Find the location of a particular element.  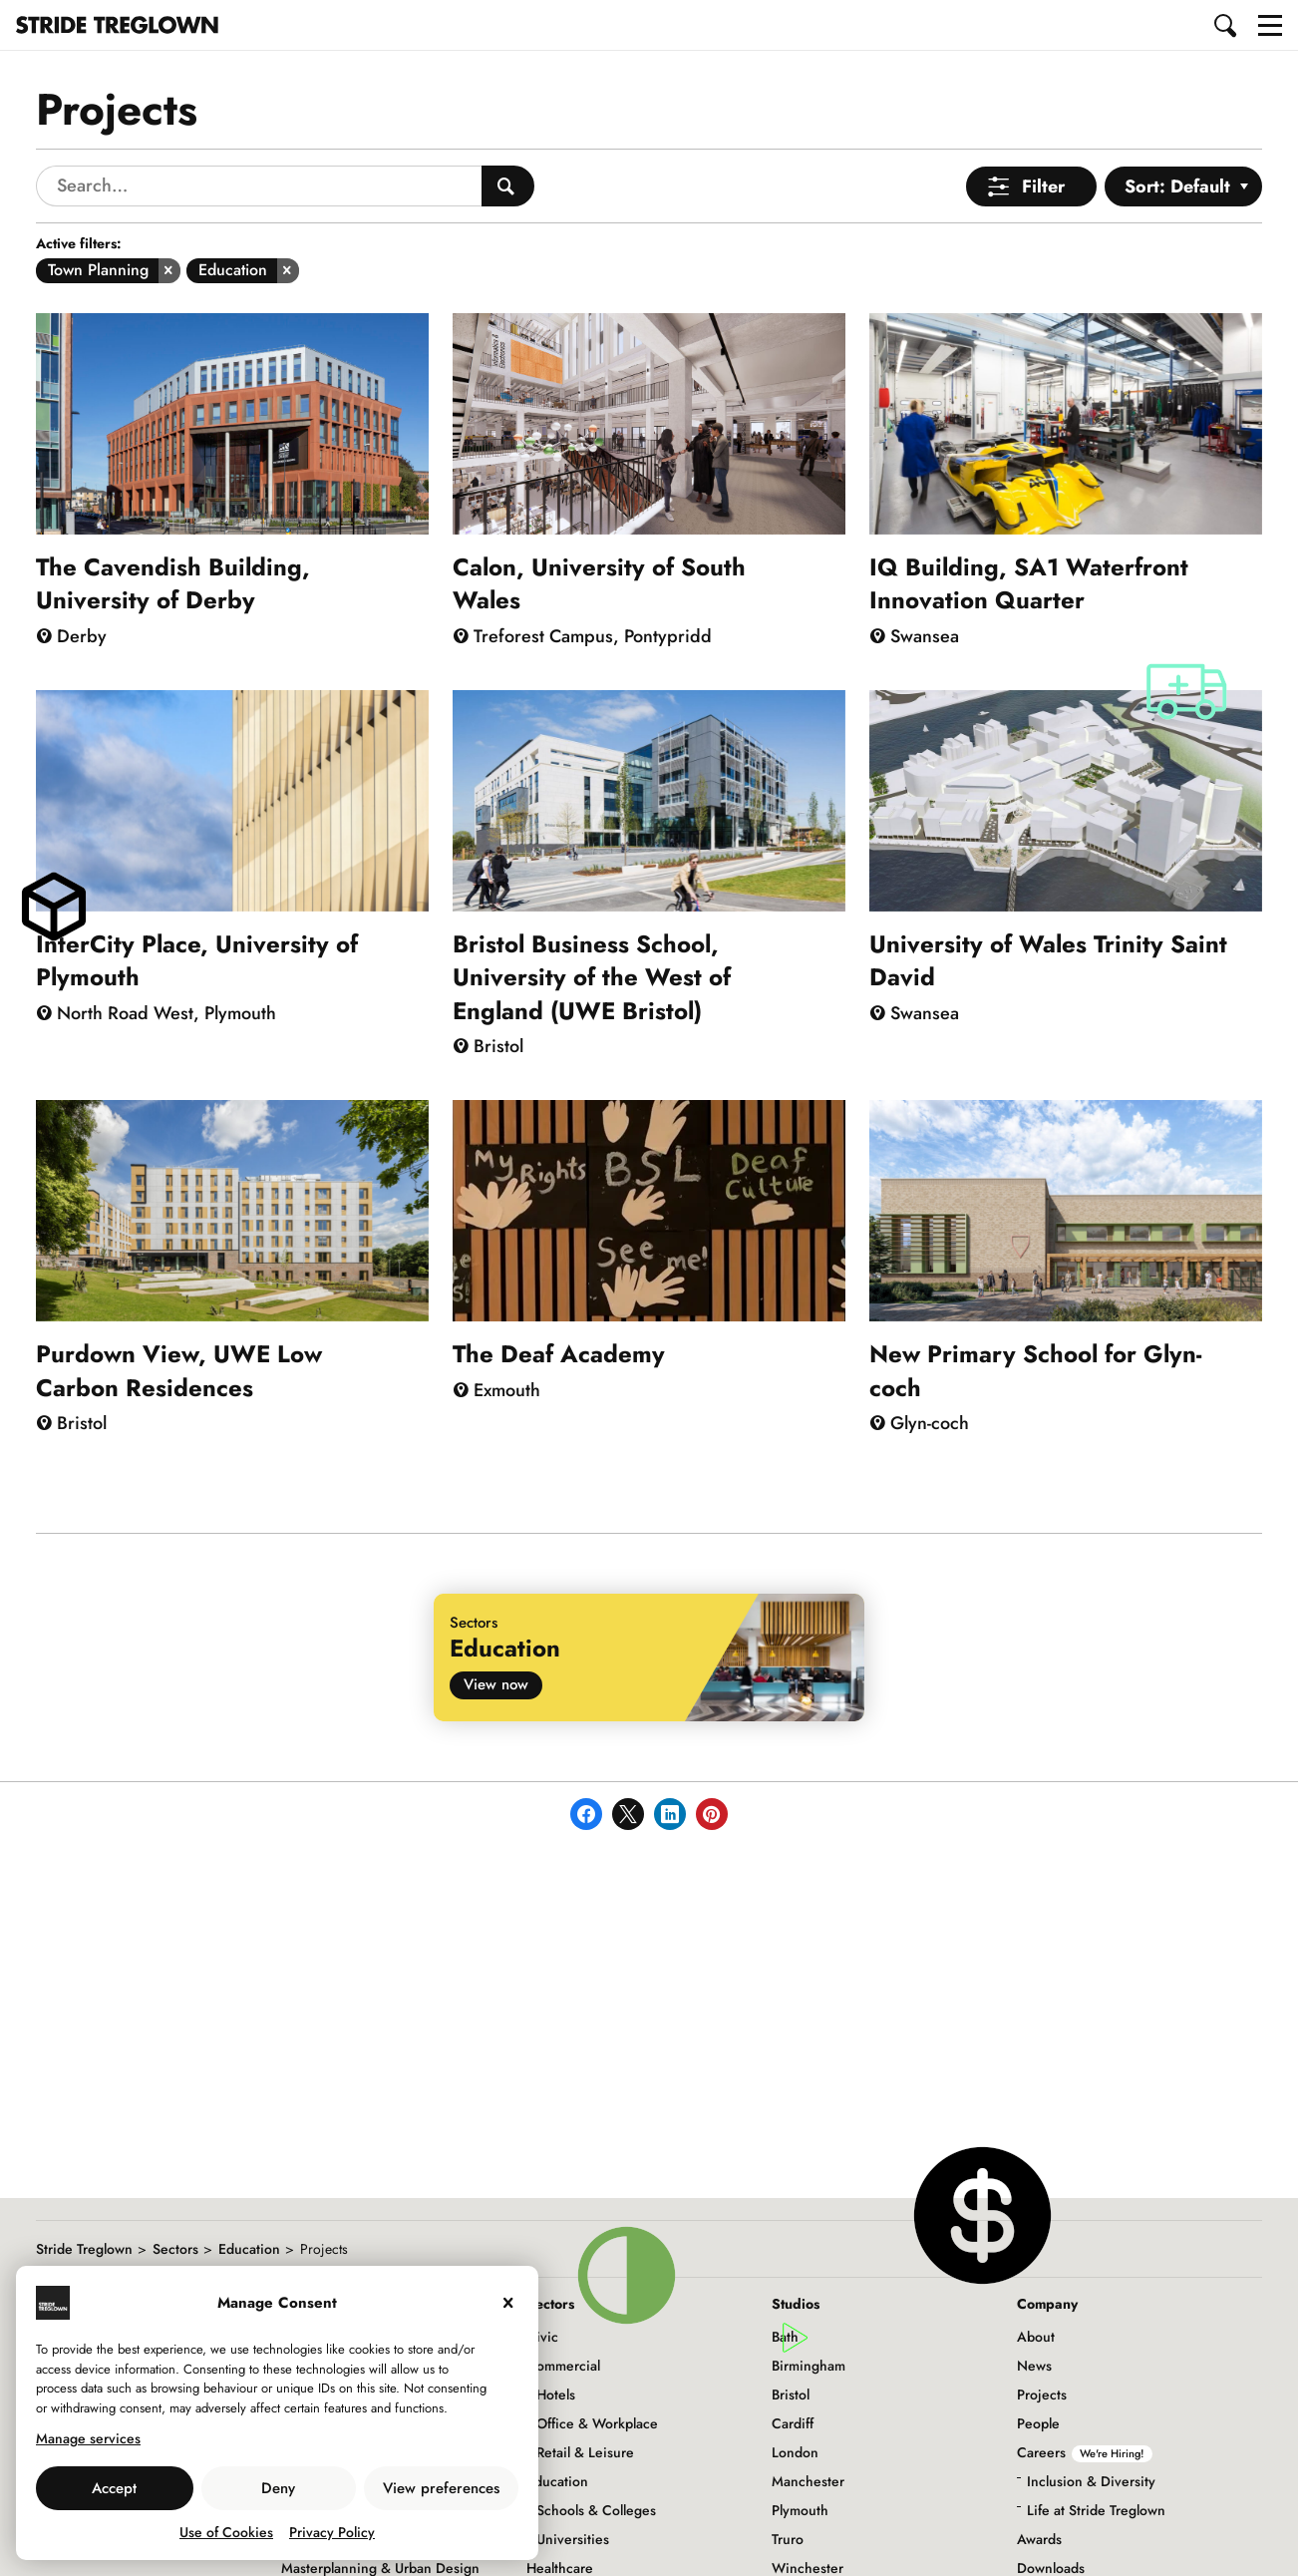

access emergency medical services is located at coordinates (1183, 687).